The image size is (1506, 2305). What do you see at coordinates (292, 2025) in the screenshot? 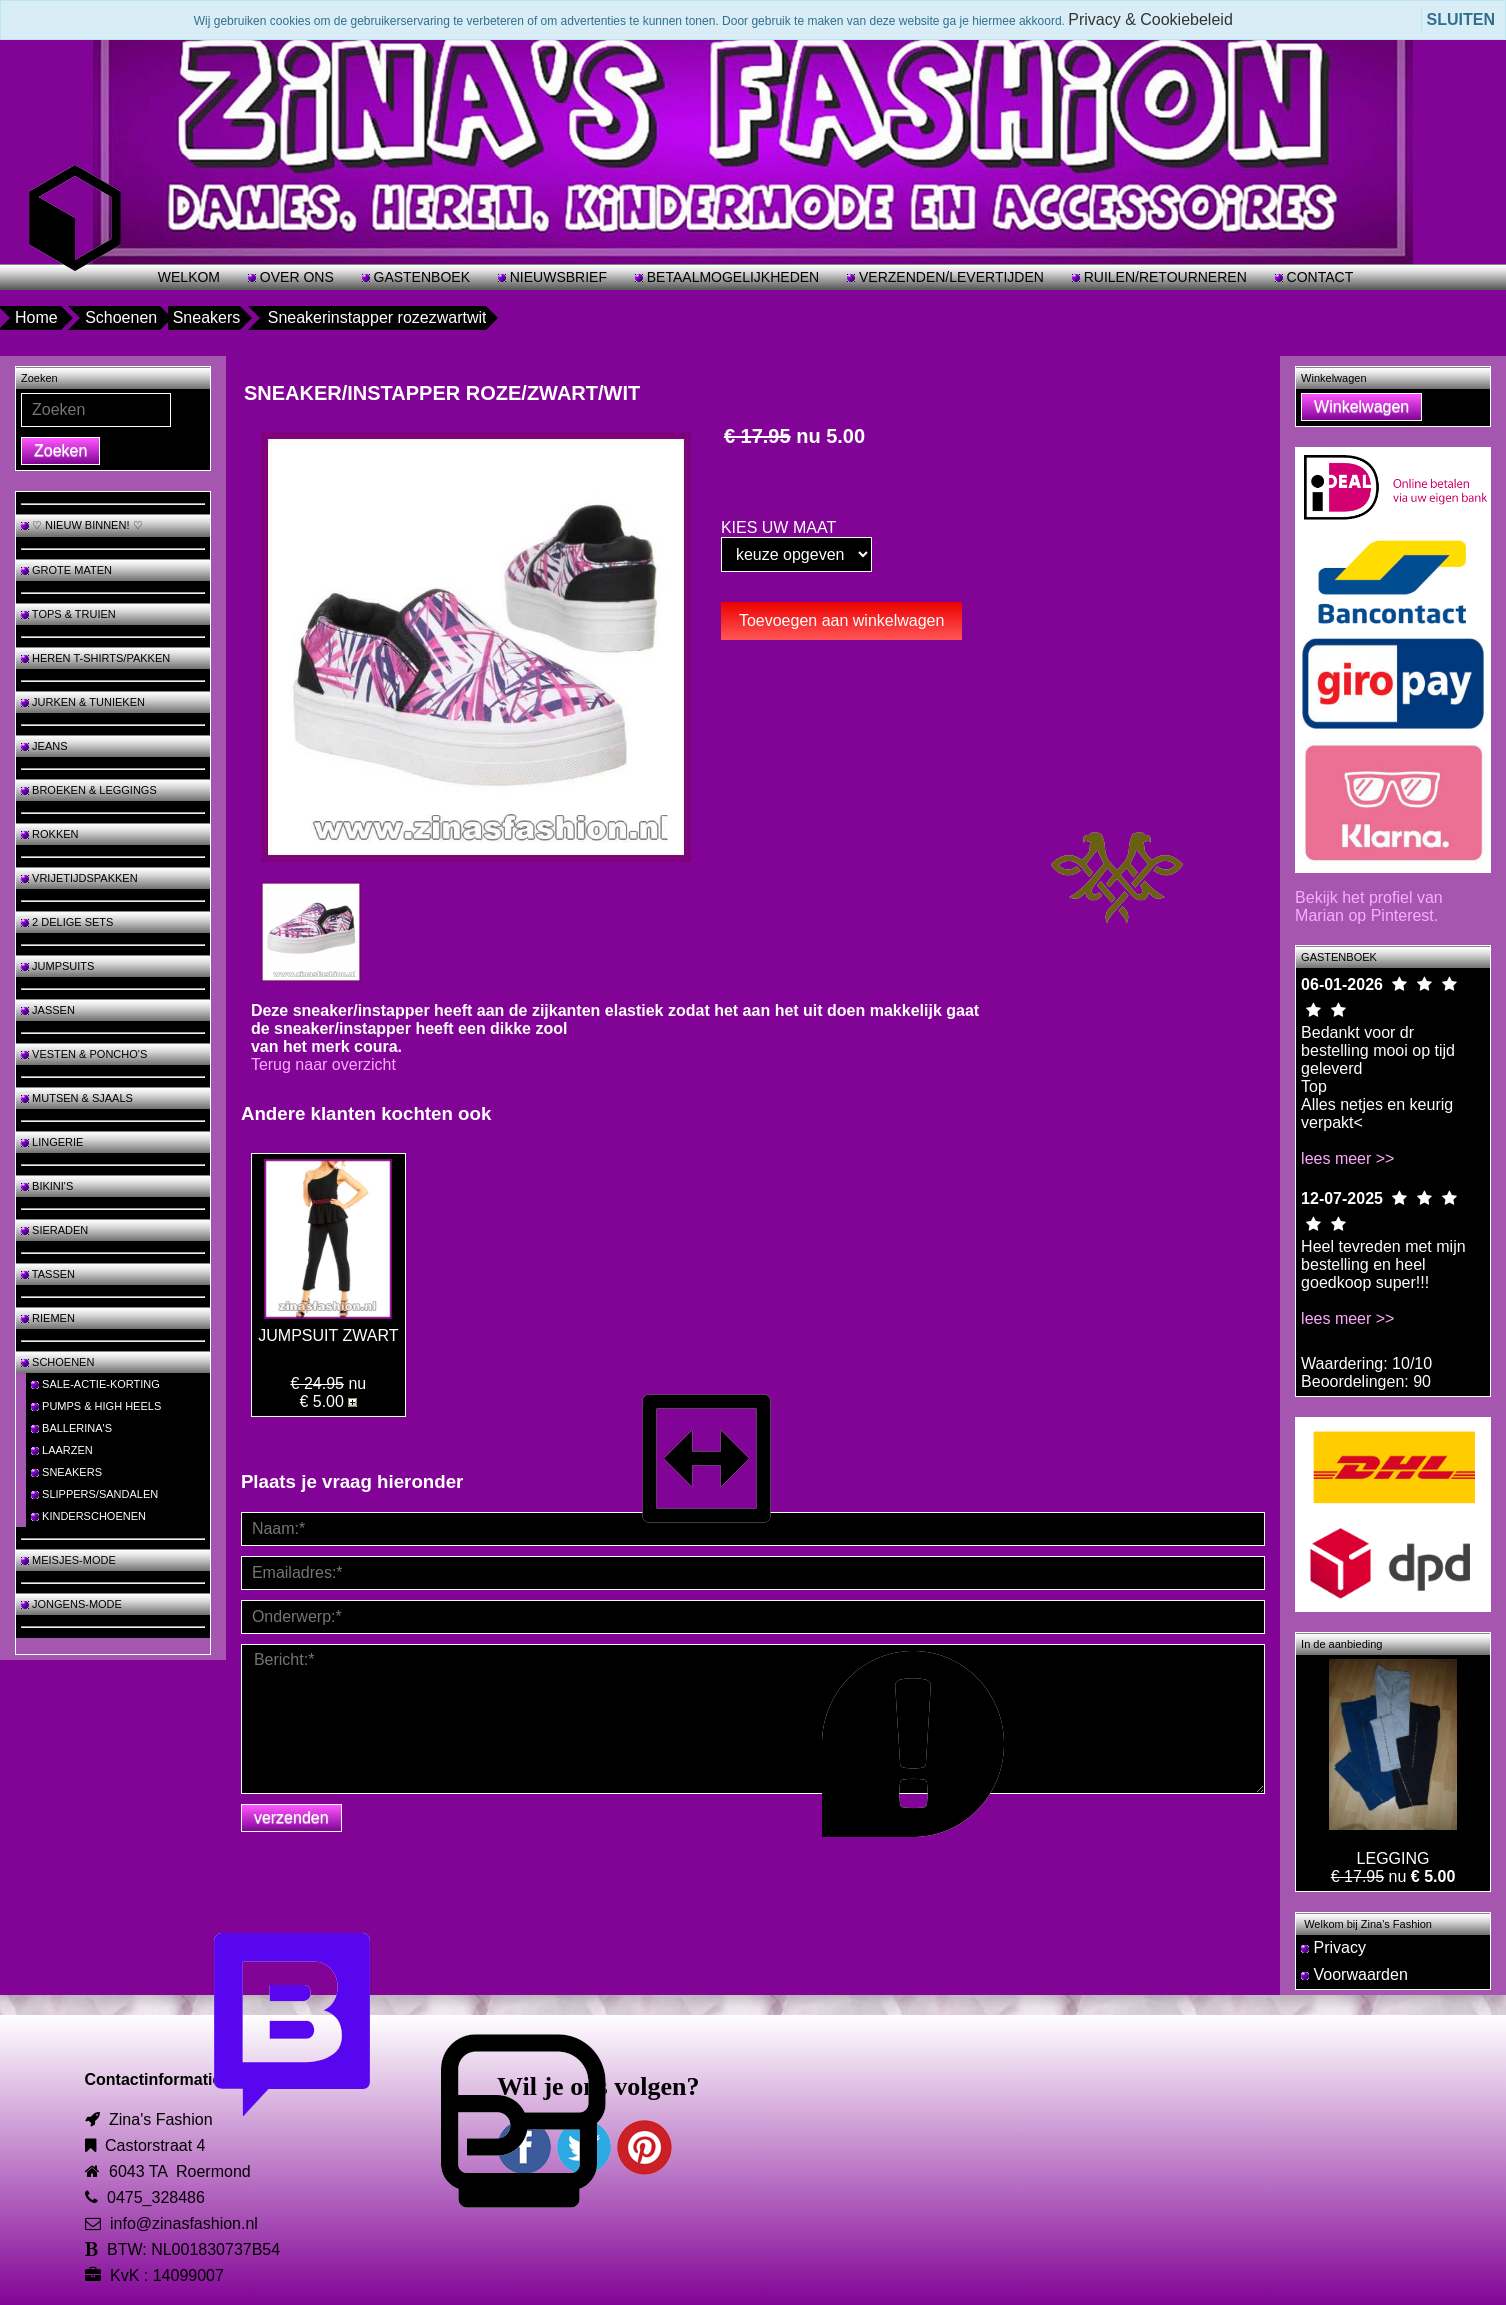
I see `open storyblok content management system` at bounding box center [292, 2025].